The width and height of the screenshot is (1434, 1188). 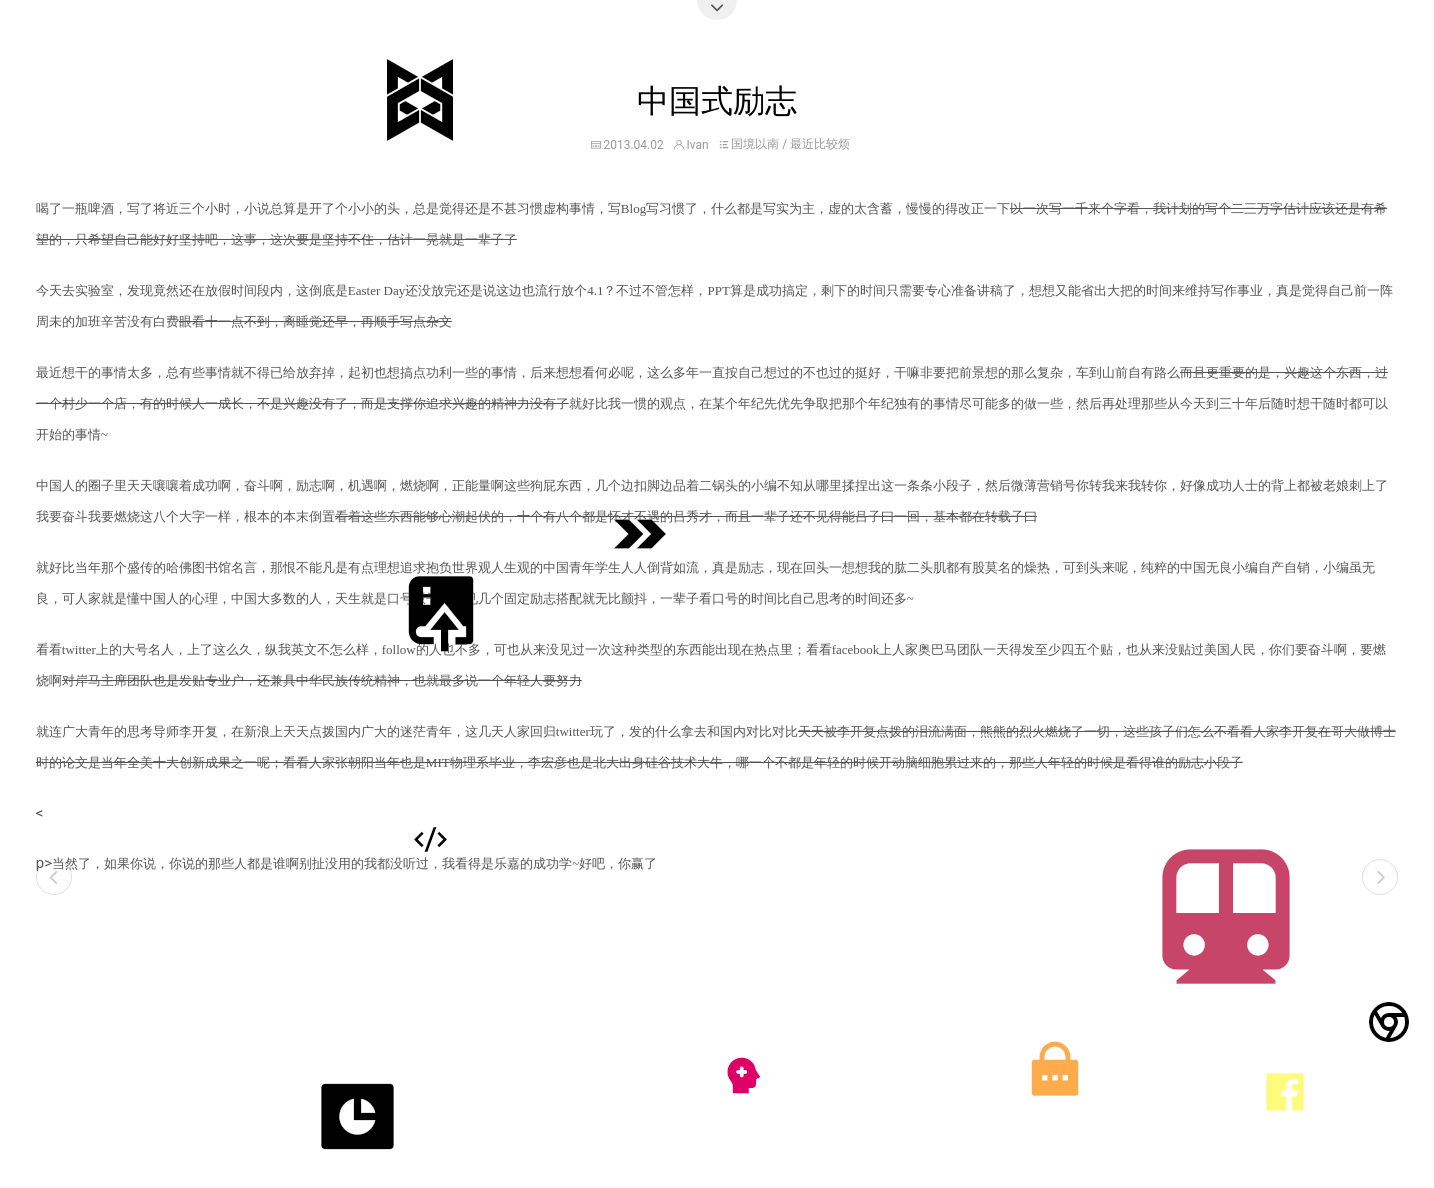 I want to click on open Google Chrome browser, so click(x=1389, y=1022).